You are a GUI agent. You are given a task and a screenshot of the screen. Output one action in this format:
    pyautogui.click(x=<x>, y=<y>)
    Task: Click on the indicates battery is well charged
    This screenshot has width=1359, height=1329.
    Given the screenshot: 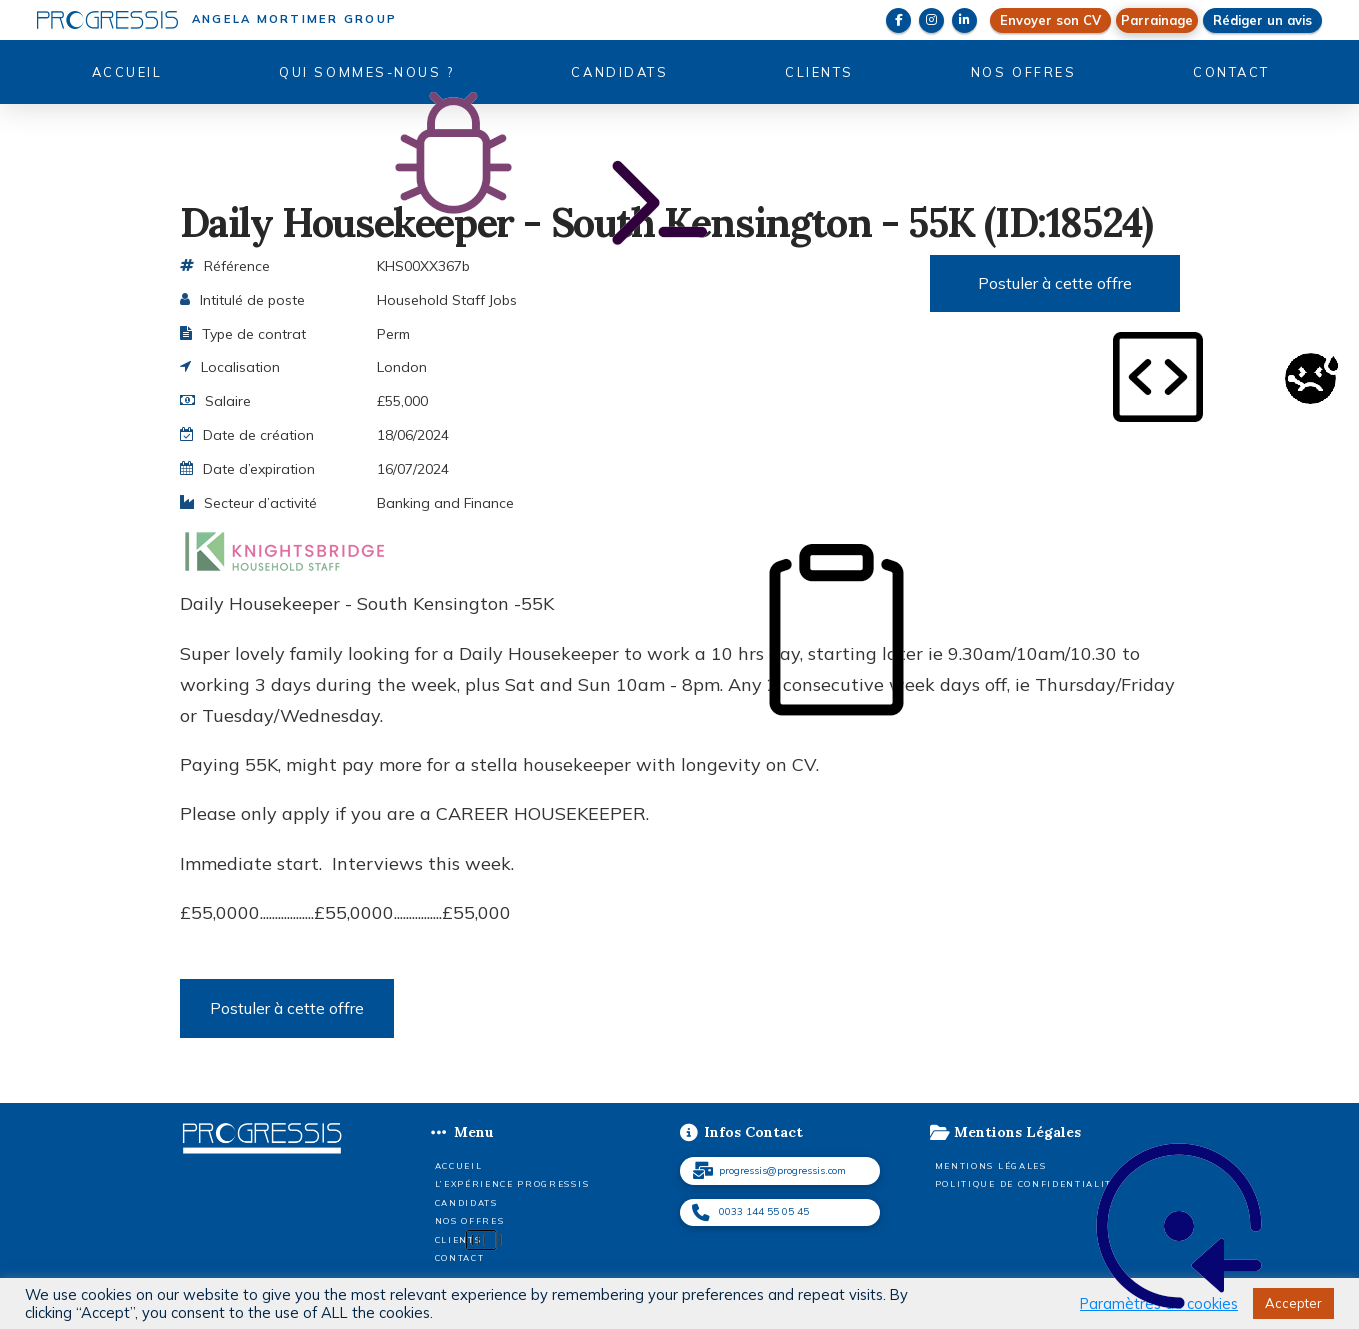 What is the action you would take?
    pyautogui.click(x=483, y=1240)
    